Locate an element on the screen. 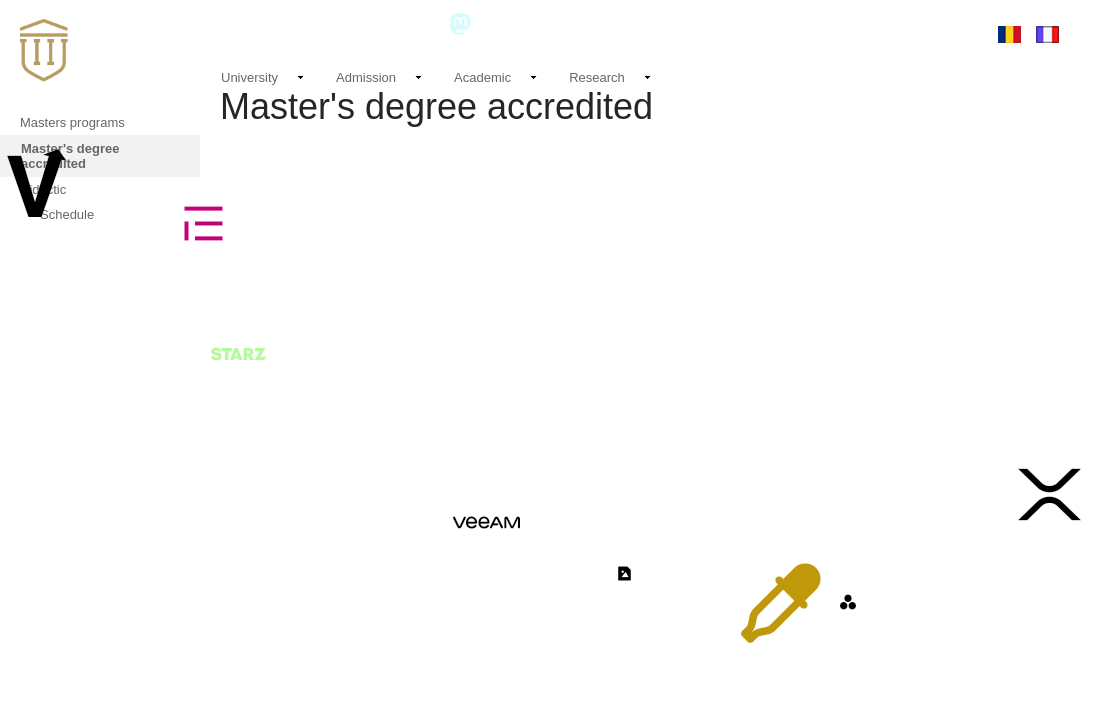 This screenshot has height=720, width=1119. Veeam company logo is located at coordinates (486, 522).